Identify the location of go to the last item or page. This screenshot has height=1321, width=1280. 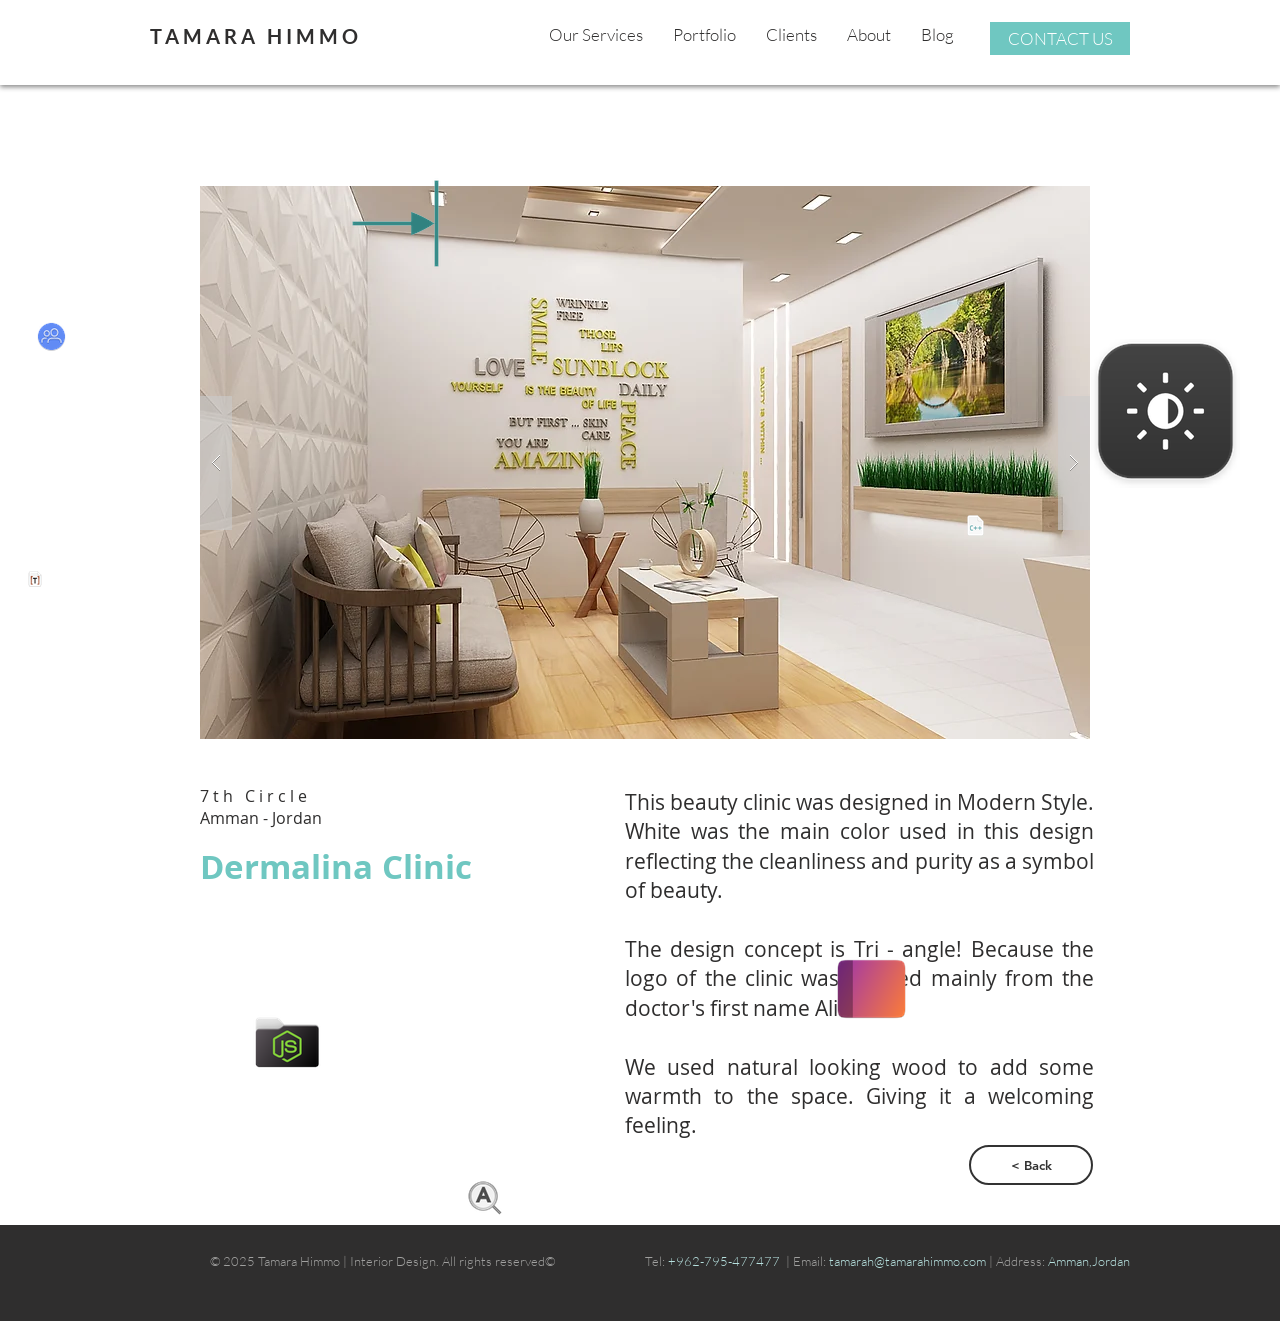
(395, 223).